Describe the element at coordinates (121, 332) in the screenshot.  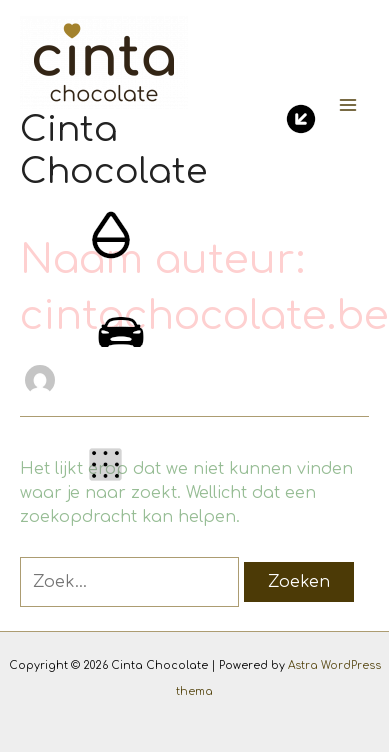
I see `access vehicle or car-related features` at that location.